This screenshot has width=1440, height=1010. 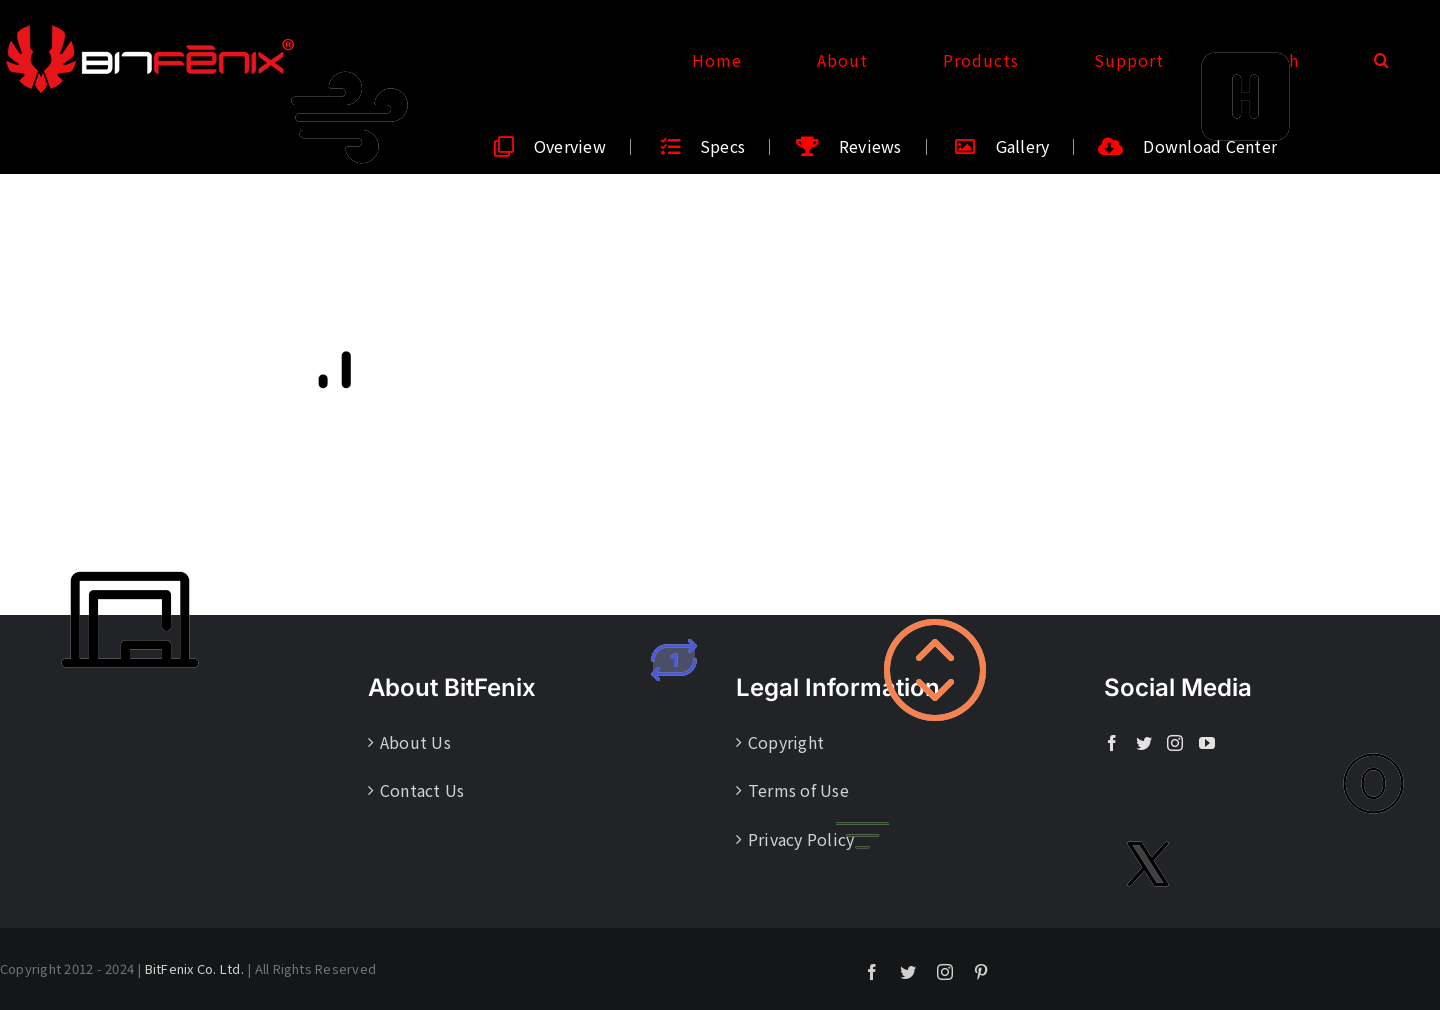 I want to click on indicates current wind conditions, so click(x=349, y=117).